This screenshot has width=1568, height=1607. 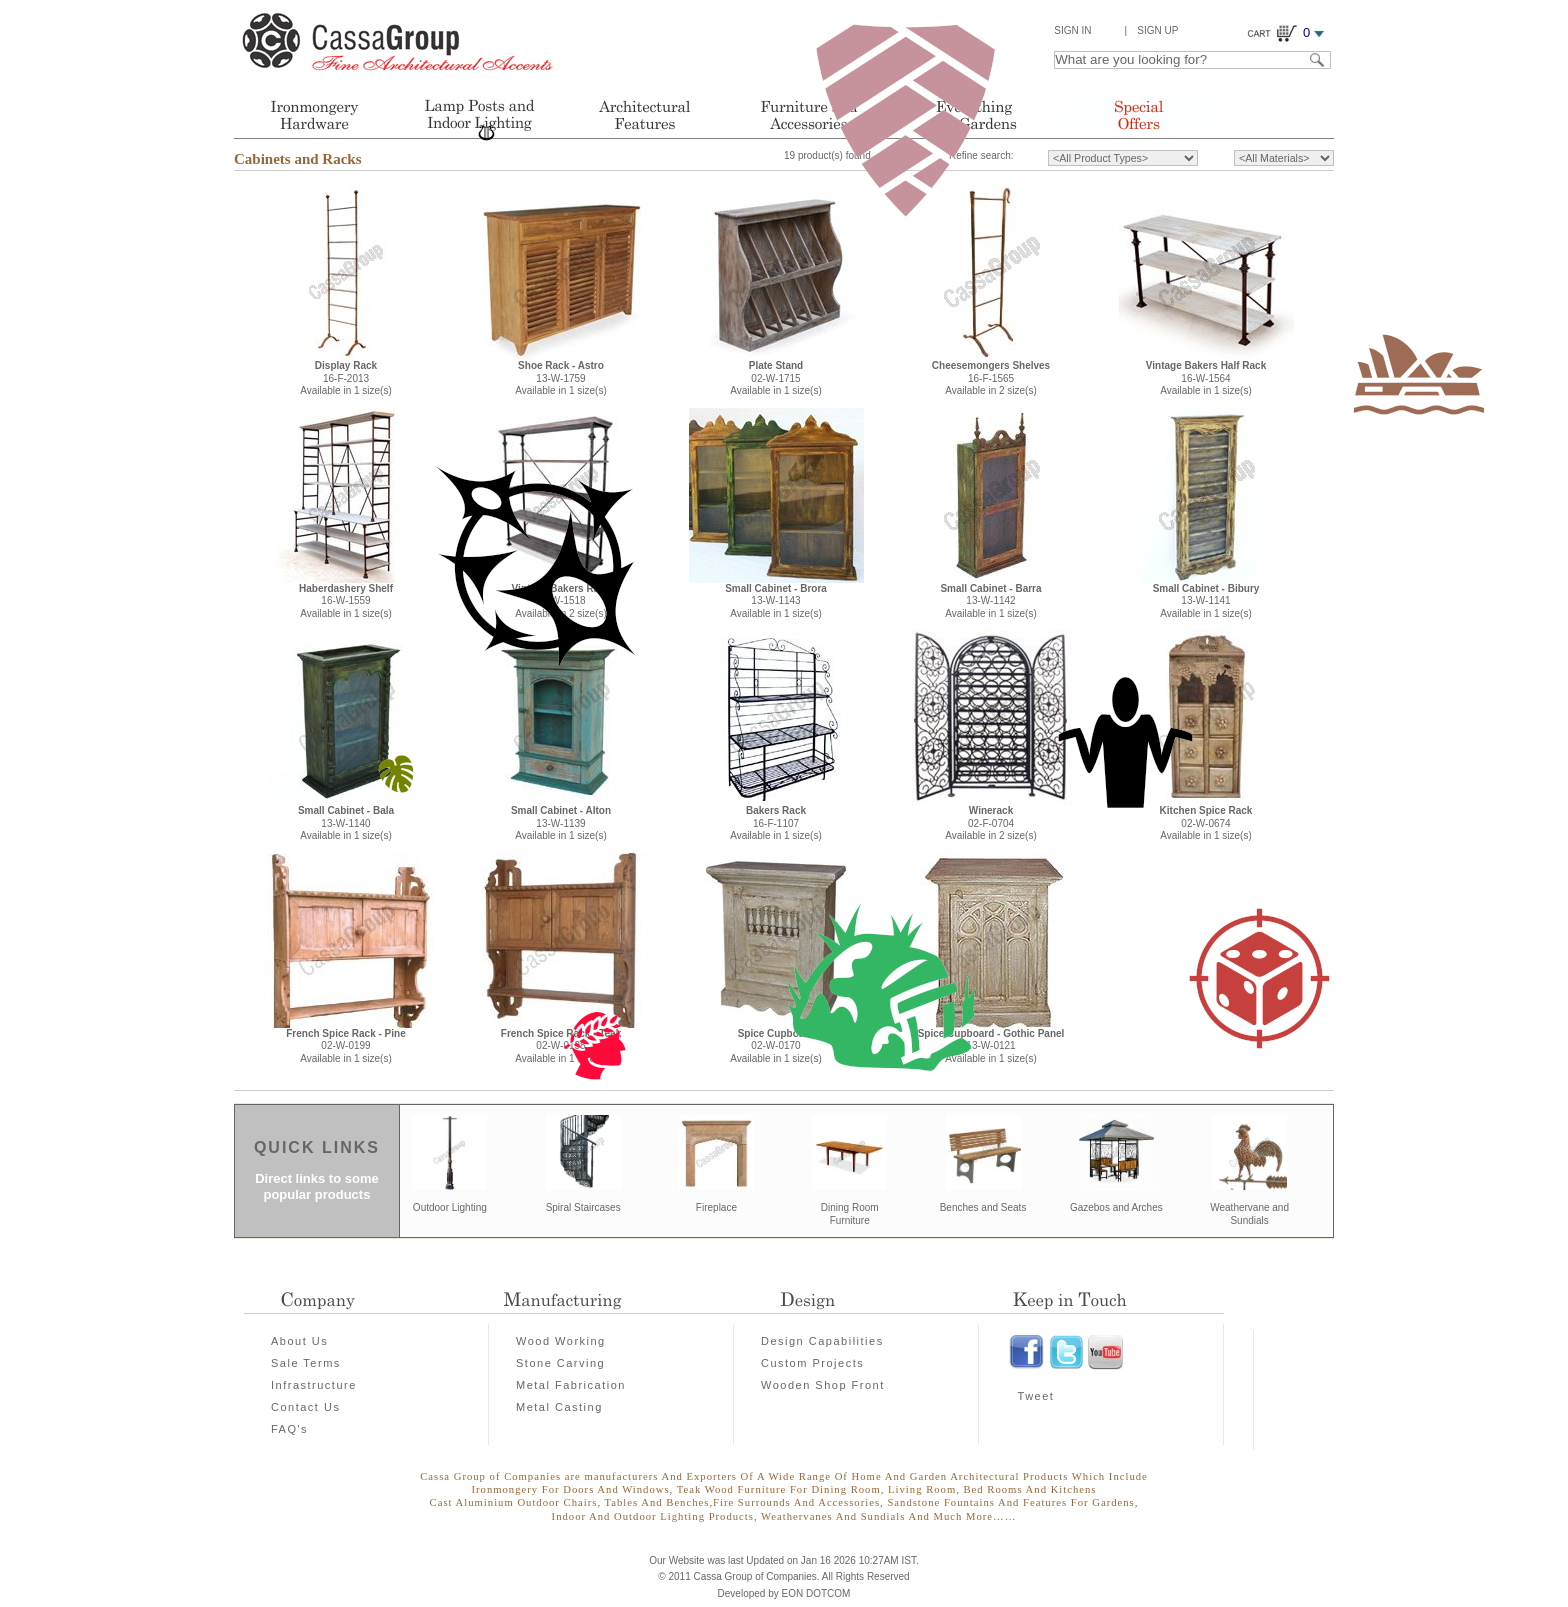 What do you see at coordinates (1259, 978) in the screenshot?
I see `target a random selection or dice roll` at bounding box center [1259, 978].